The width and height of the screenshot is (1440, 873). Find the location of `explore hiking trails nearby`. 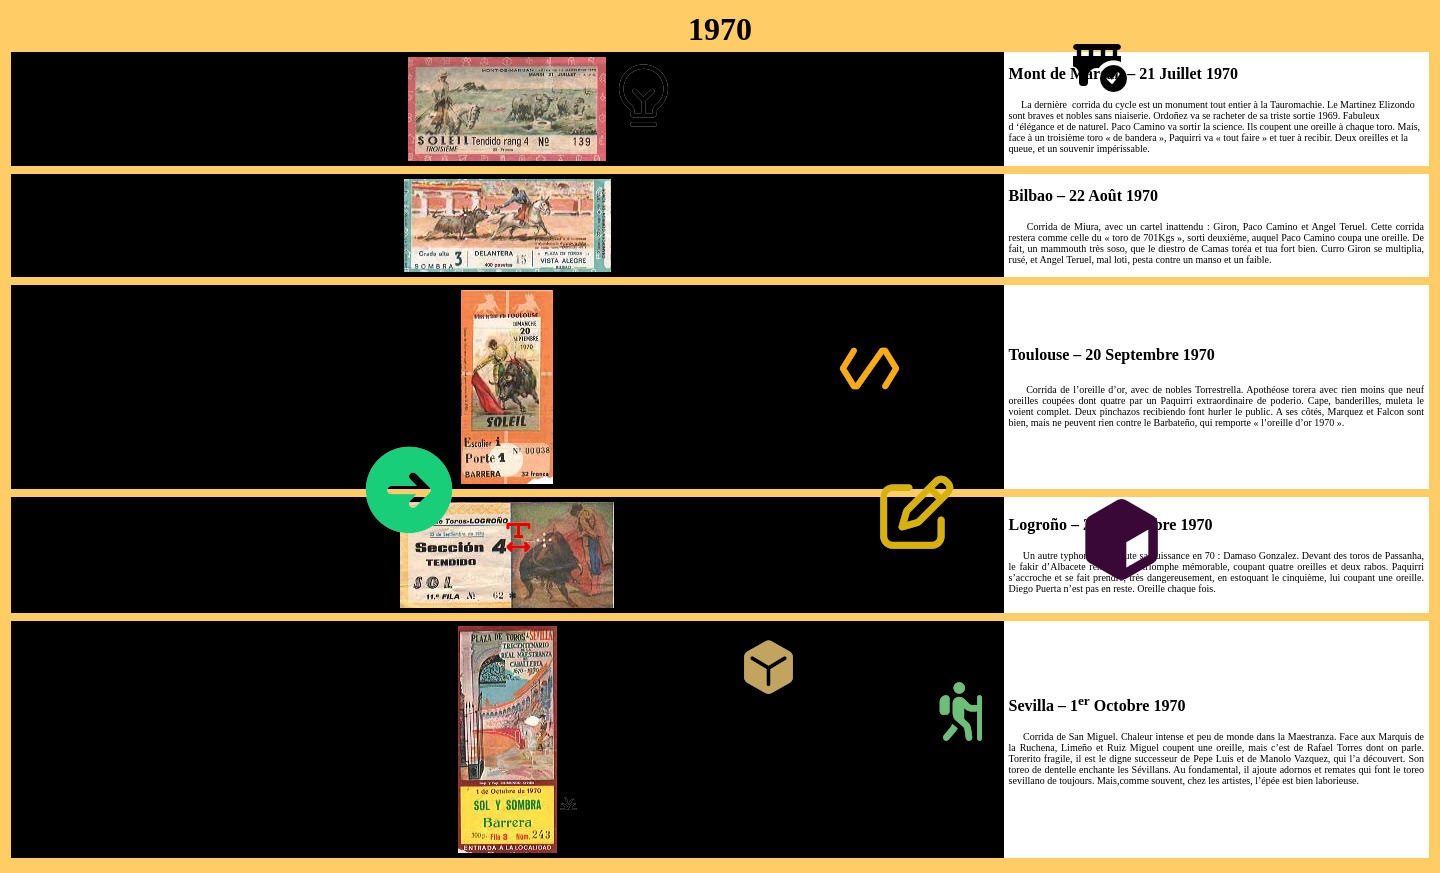

explore hiking trails nearby is located at coordinates (962, 711).